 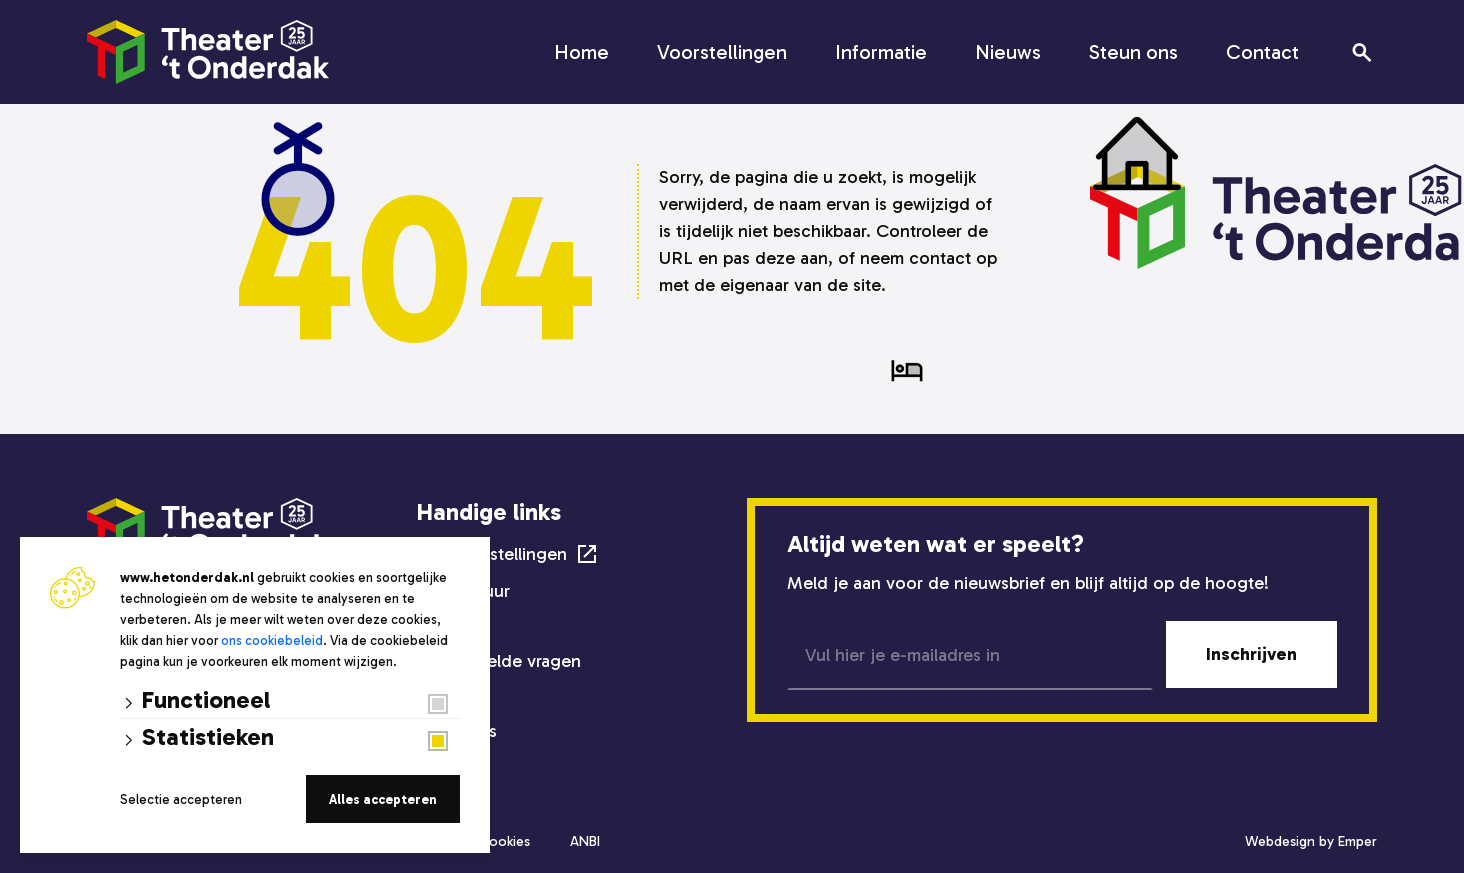 I want to click on indicates nonbinary gender identity option, so click(x=298, y=179).